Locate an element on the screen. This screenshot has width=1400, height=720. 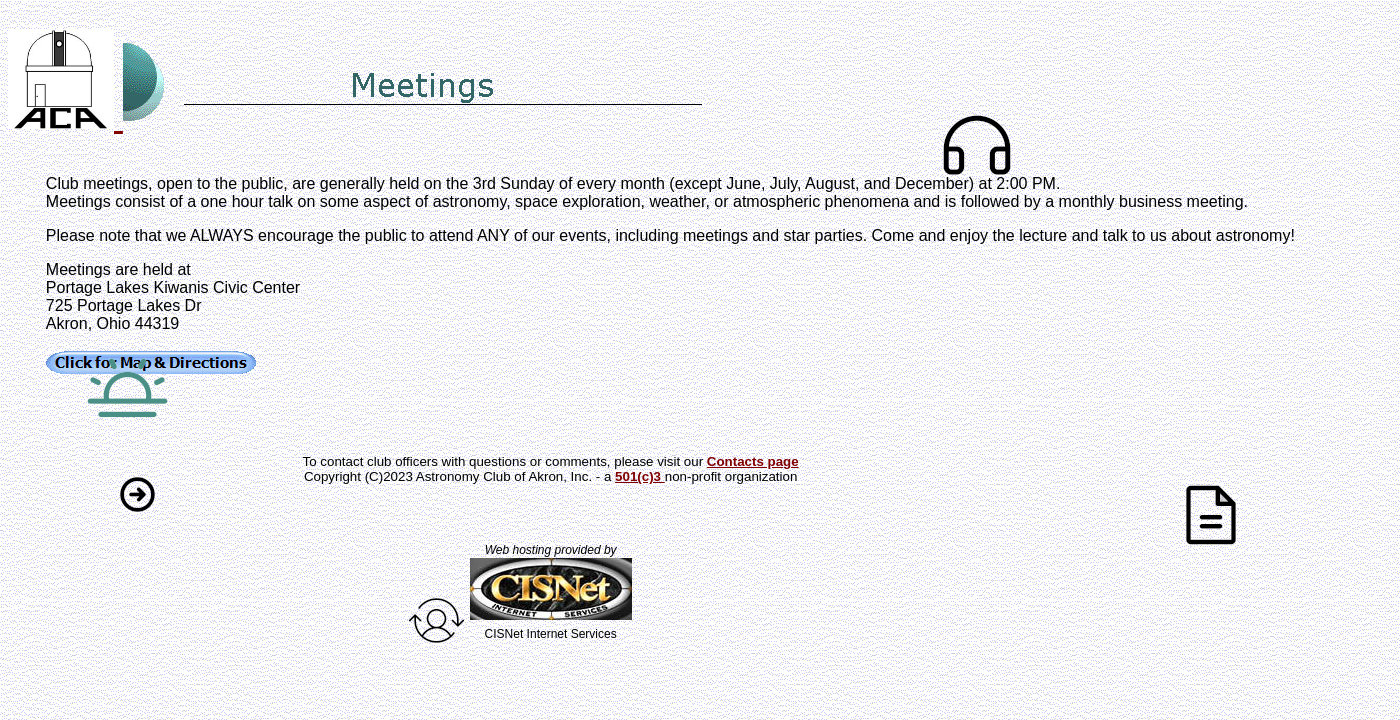
toggle sunrise or sunset display mode is located at coordinates (127, 390).